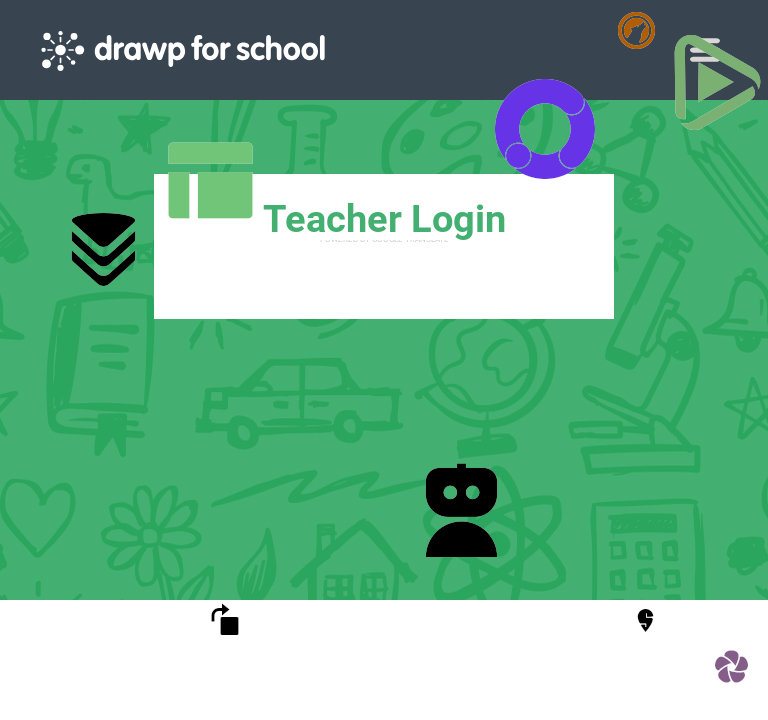  Describe the element at coordinates (731, 666) in the screenshot. I see `open immich photo management app` at that location.